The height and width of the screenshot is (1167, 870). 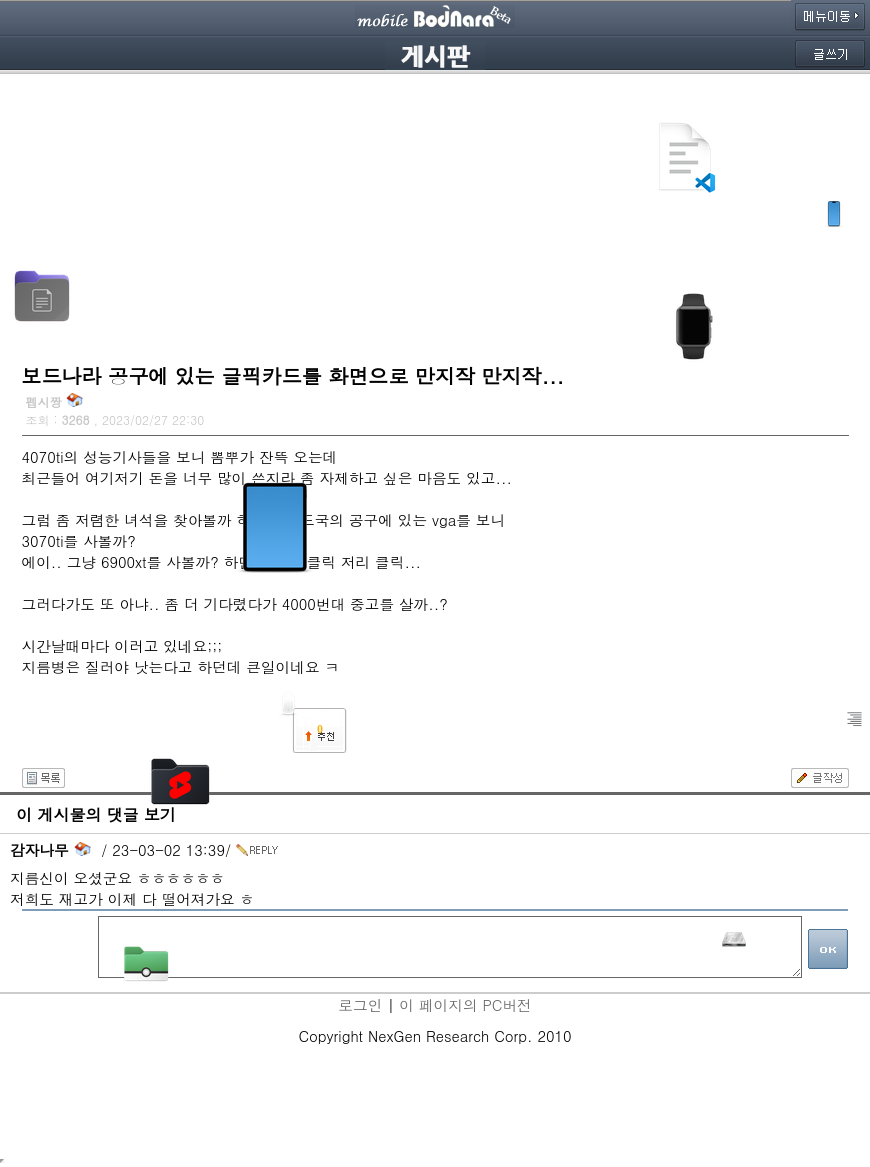 What do you see at coordinates (275, 528) in the screenshot?
I see `iPad Air device icon` at bounding box center [275, 528].